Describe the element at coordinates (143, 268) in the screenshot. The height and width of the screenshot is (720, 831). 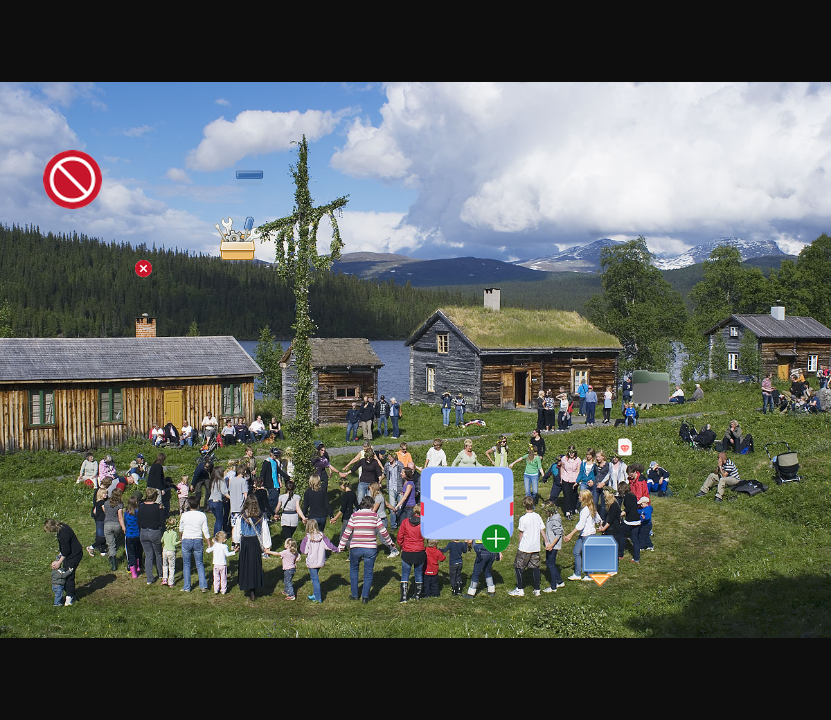
I see `close the current window` at that location.